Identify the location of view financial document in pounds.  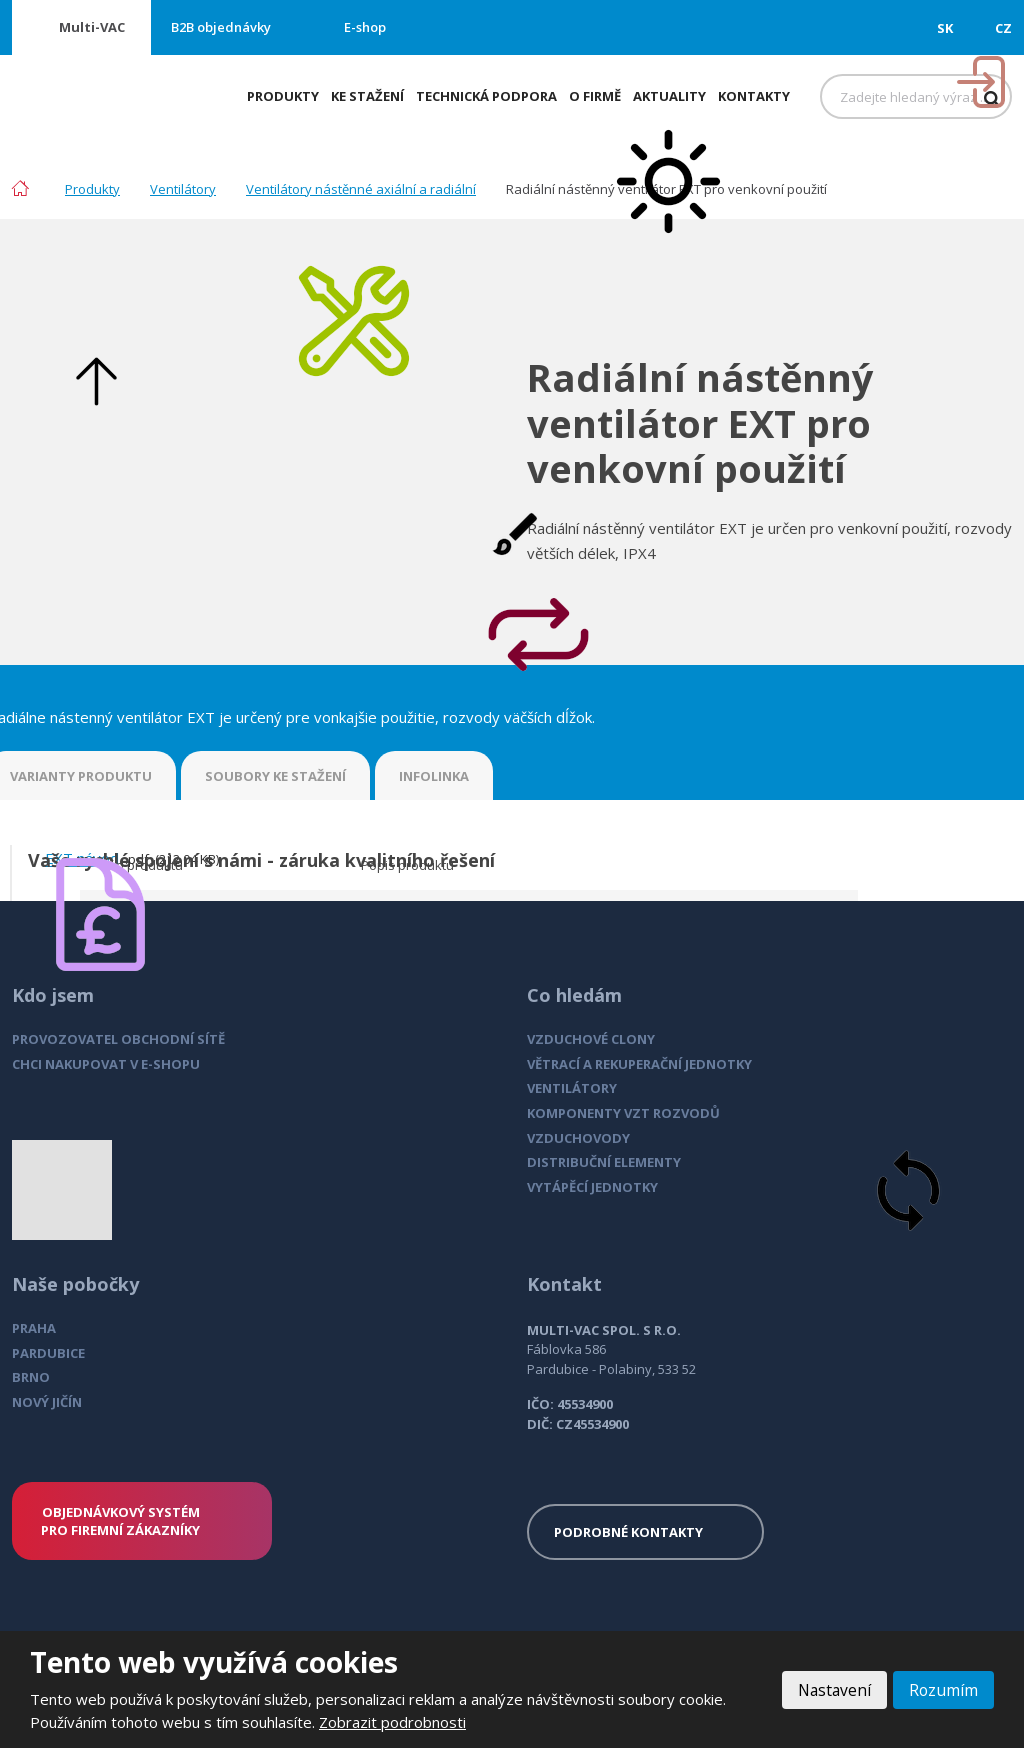
(100, 914).